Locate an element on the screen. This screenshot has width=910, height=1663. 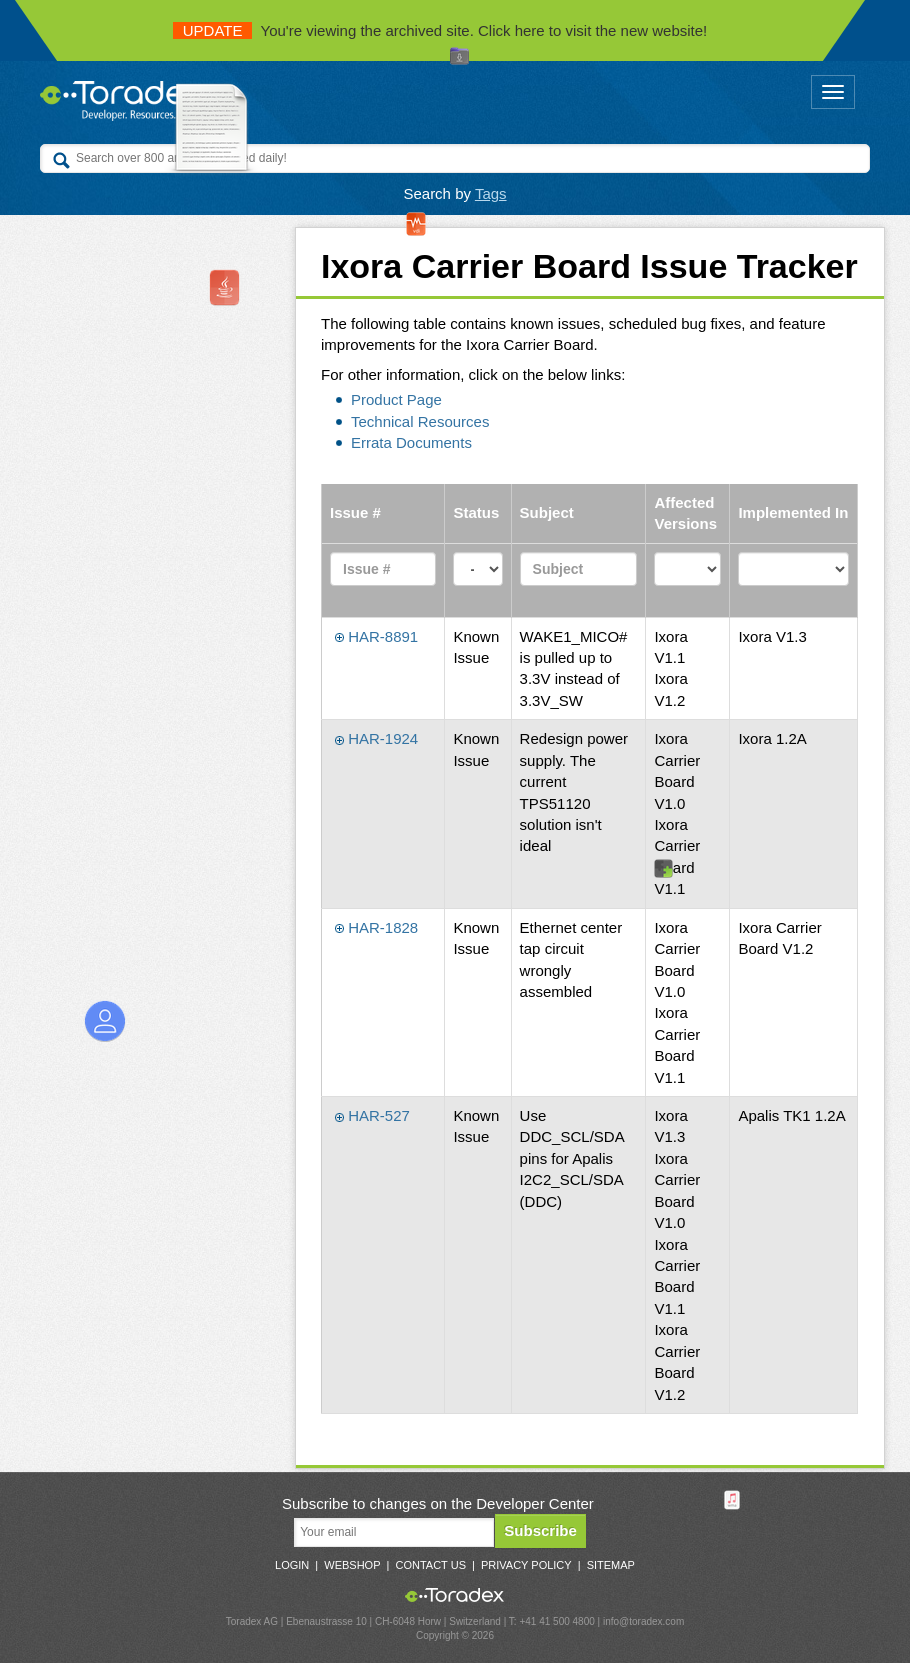
open browser extensions manager is located at coordinates (663, 868).